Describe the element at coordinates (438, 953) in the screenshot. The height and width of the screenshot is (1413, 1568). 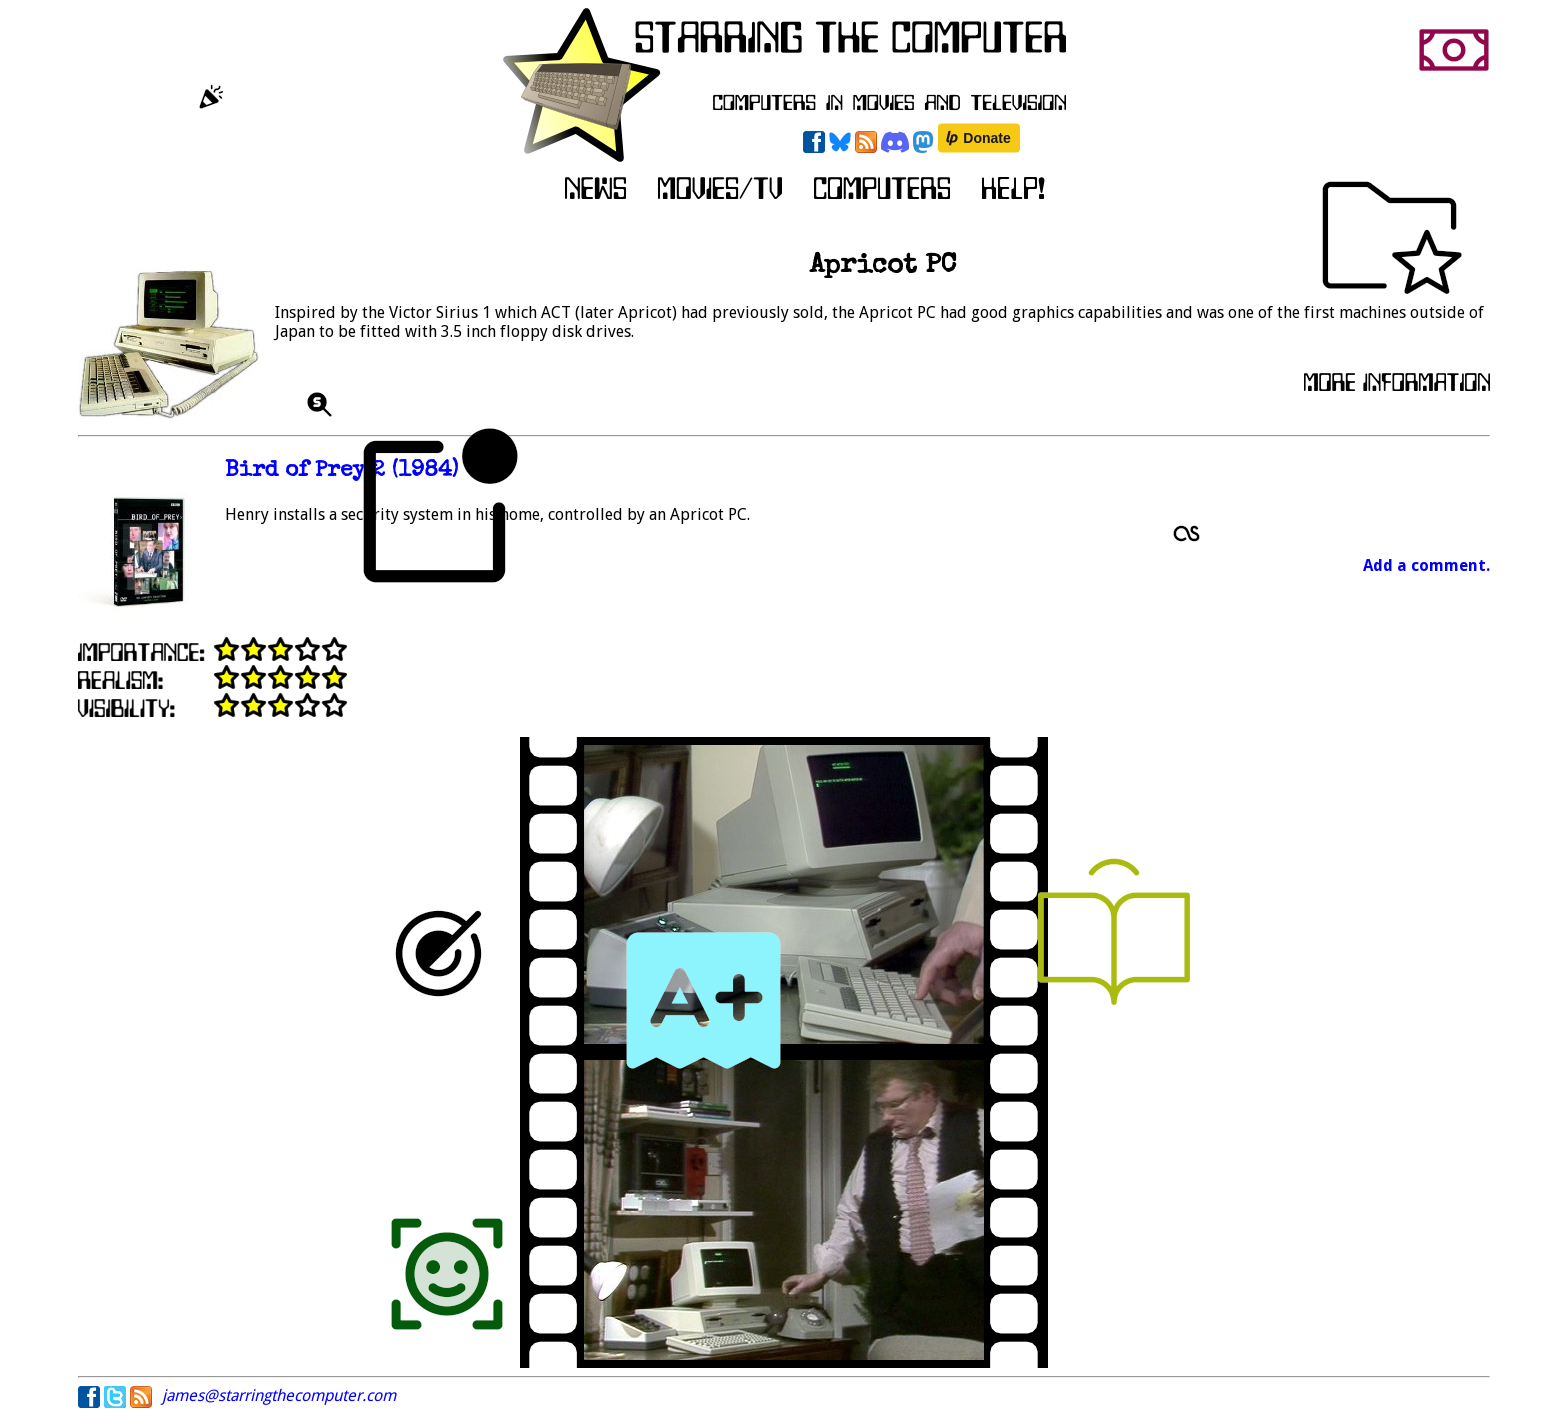
I see `set a goal or target` at that location.